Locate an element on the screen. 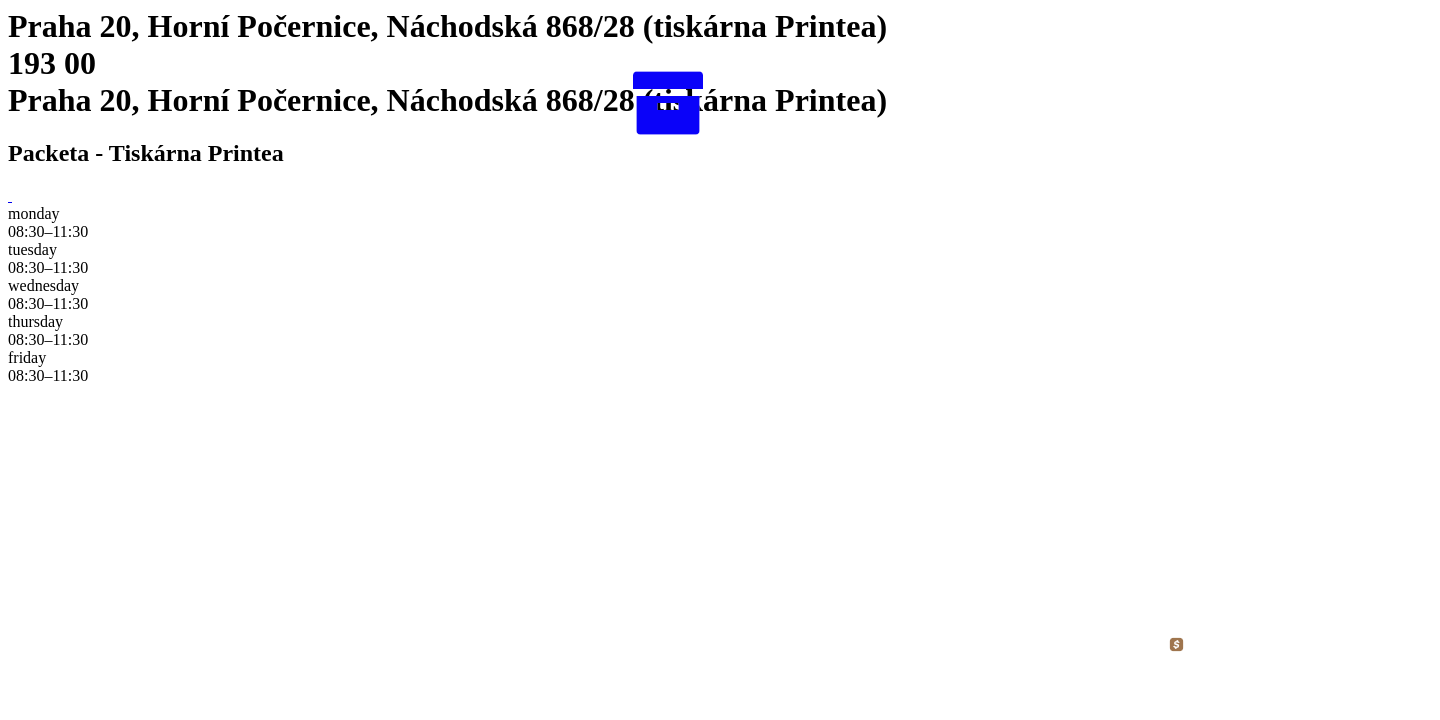 The height and width of the screenshot is (720, 1440). archive this item is located at coordinates (668, 103).